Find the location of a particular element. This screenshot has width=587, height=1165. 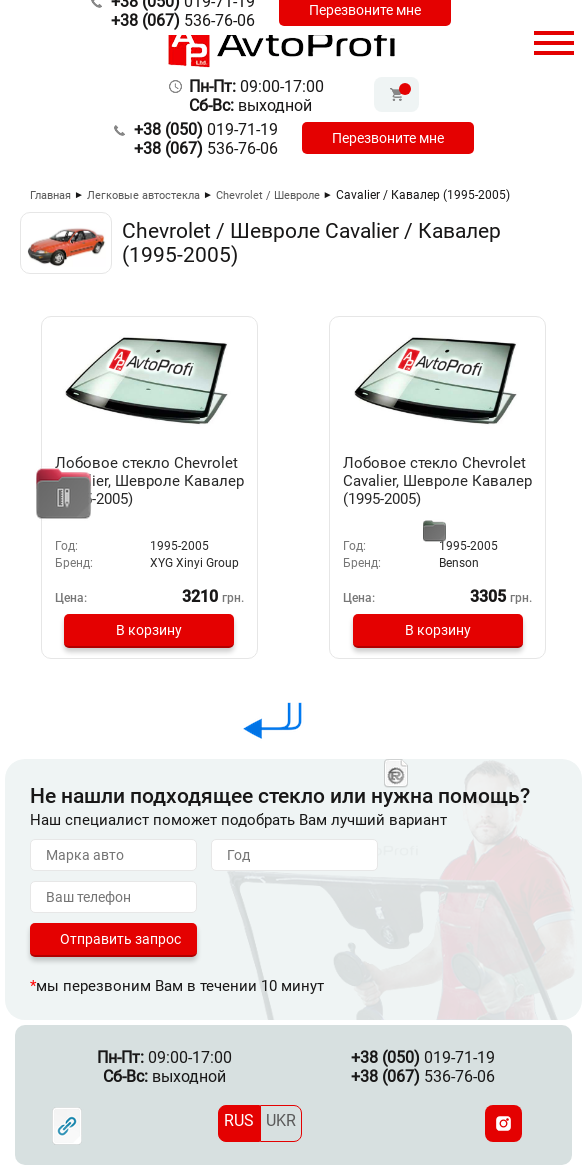

a windows internet shortcut file is located at coordinates (67, 1126).